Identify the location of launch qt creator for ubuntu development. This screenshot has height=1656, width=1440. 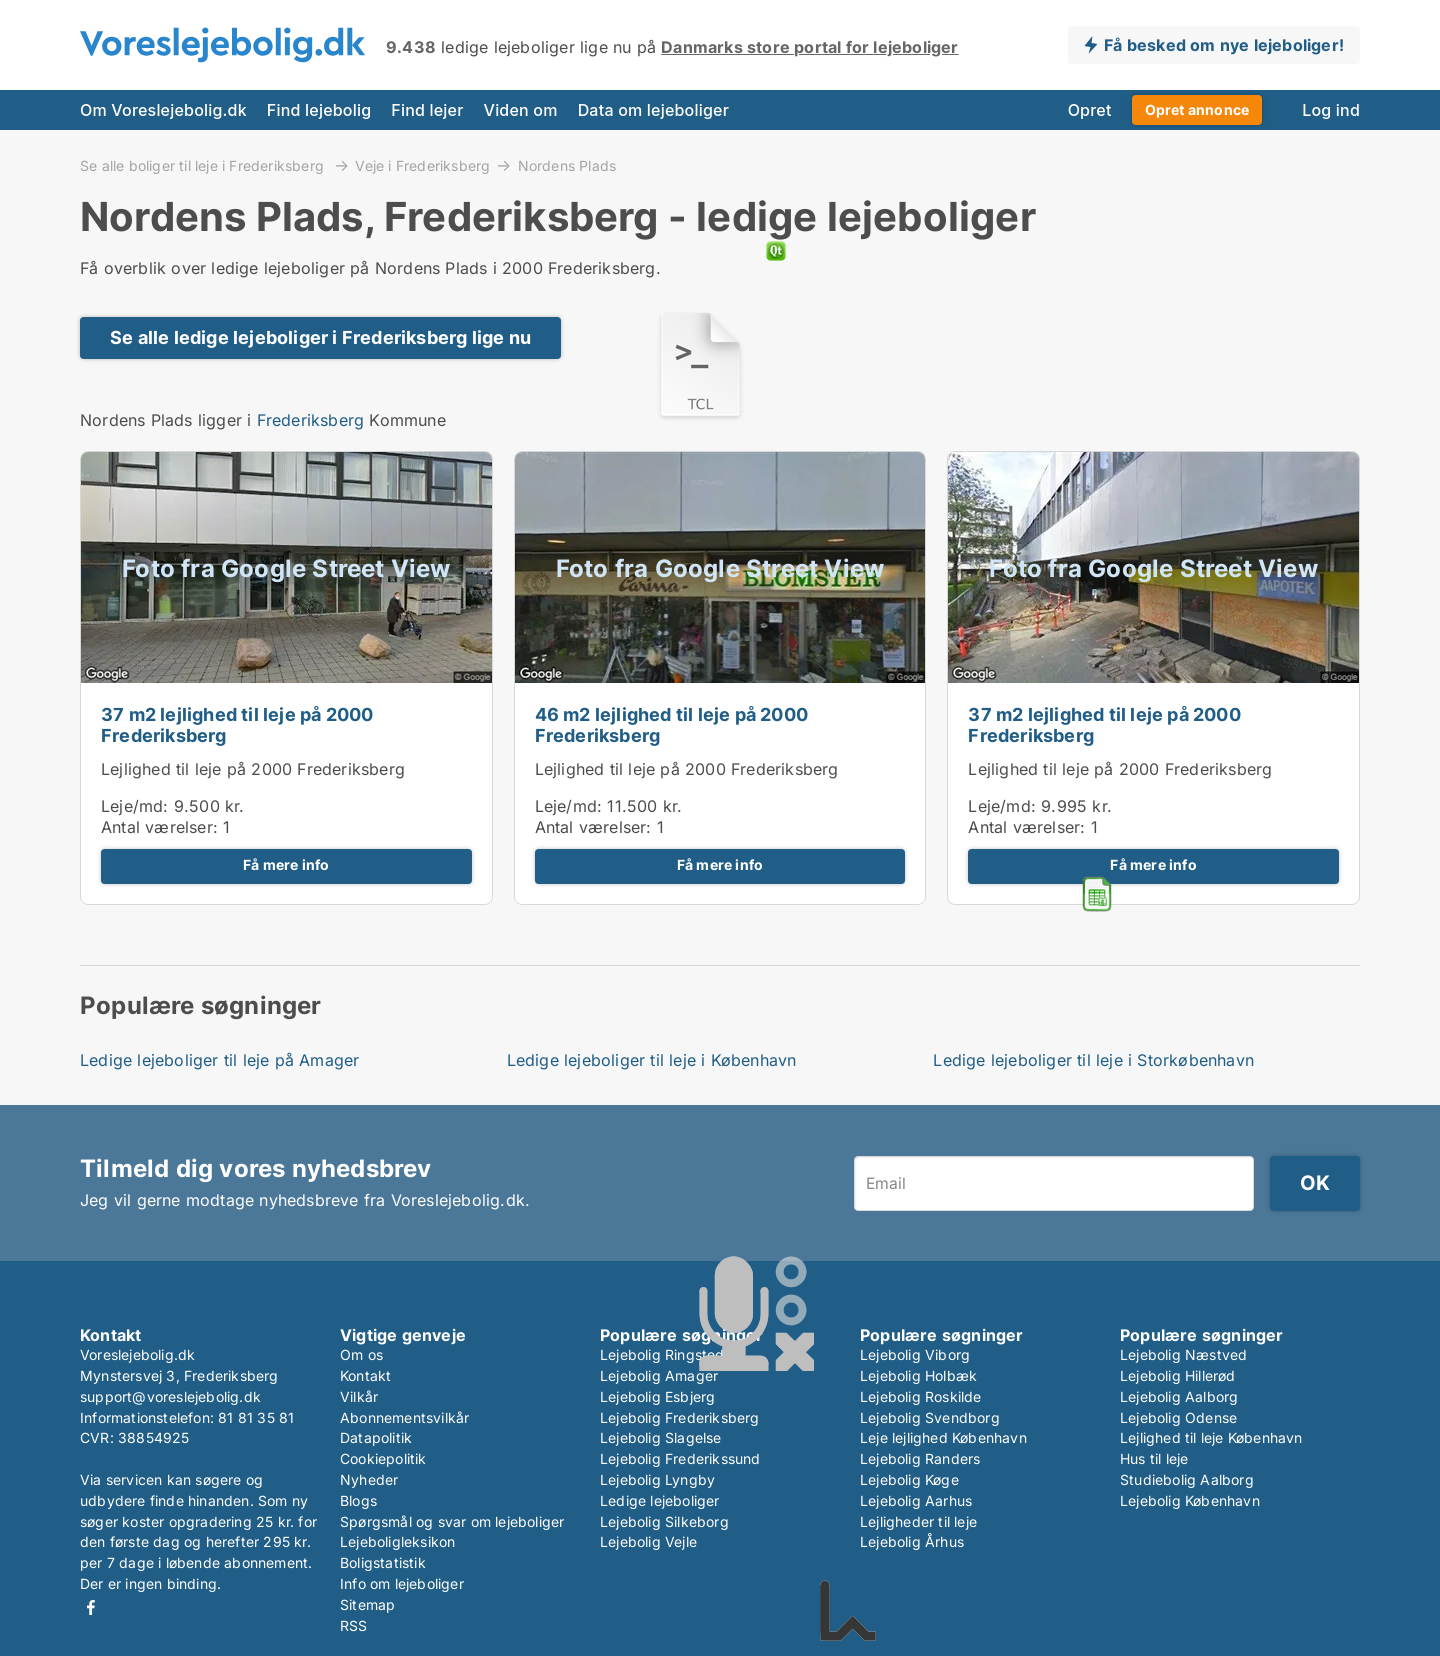
(776, 251).